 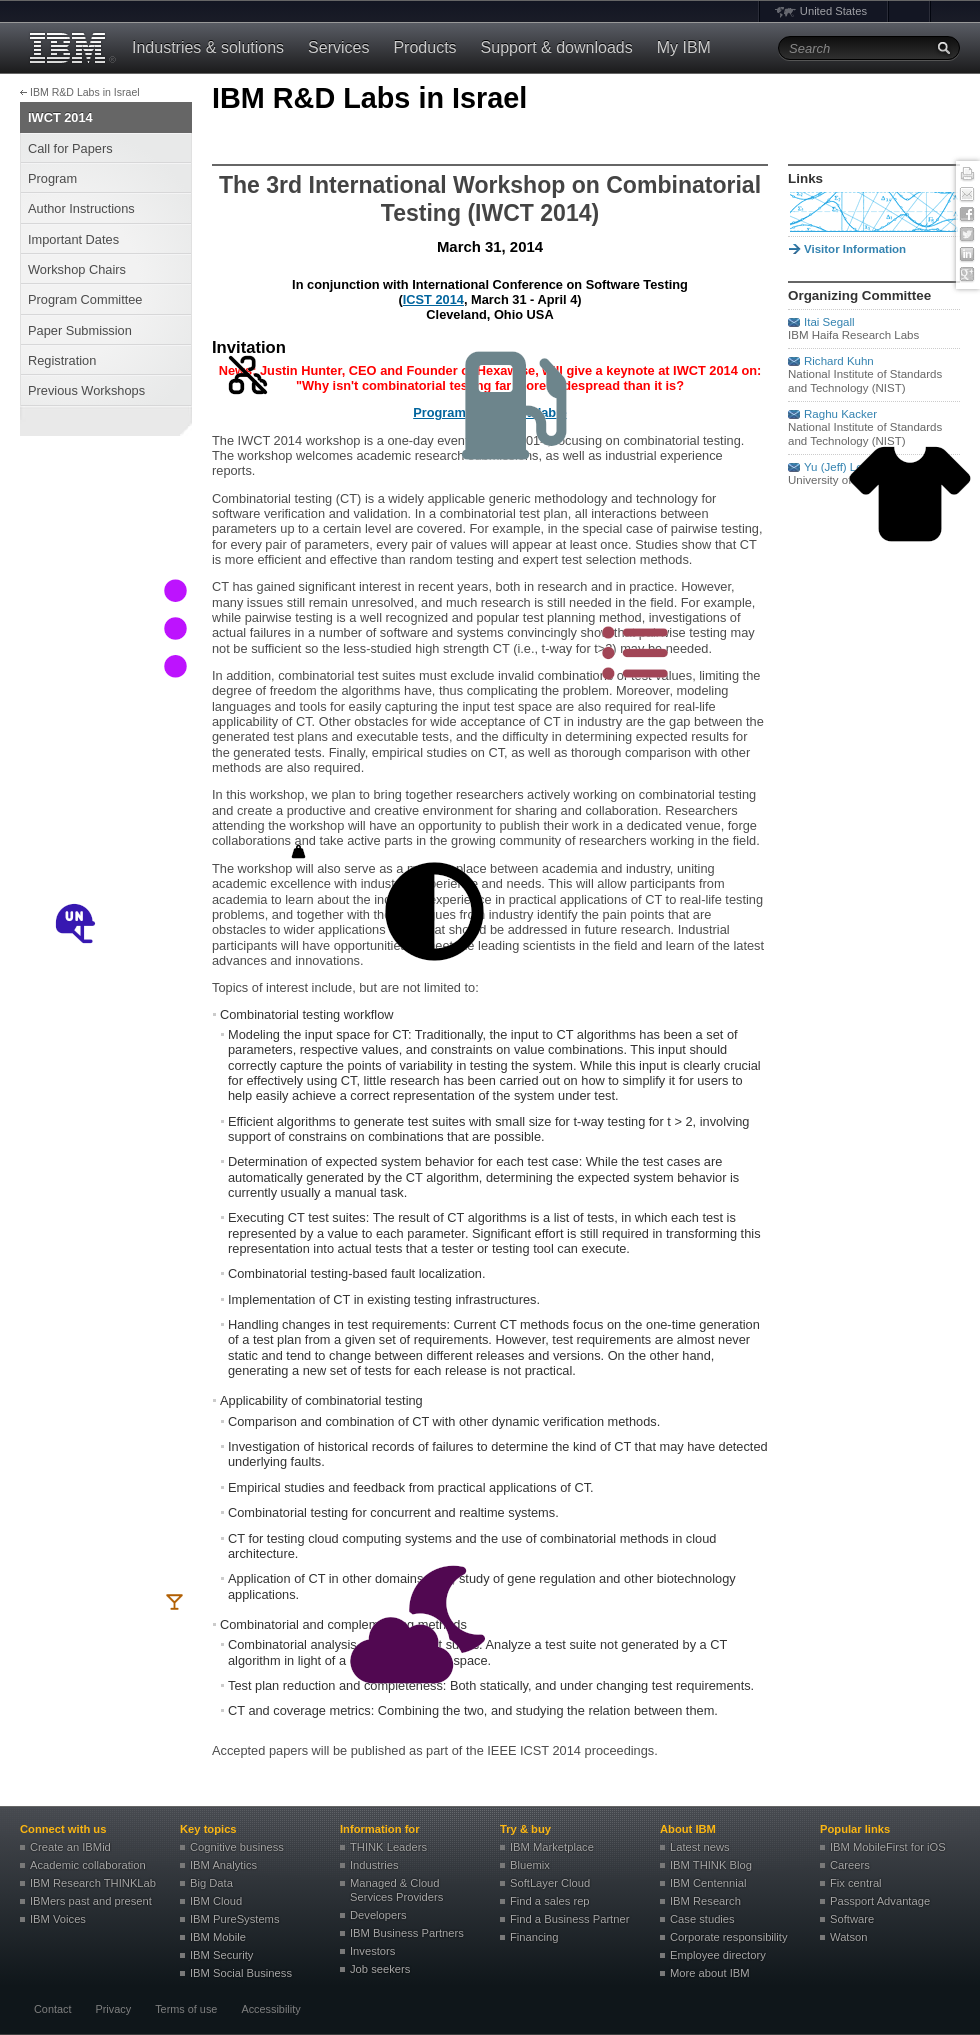 What do you see at coordinates (512, 405) in the screenshot?
I see `find nearby gas stations` at bounding box center [512, 405].